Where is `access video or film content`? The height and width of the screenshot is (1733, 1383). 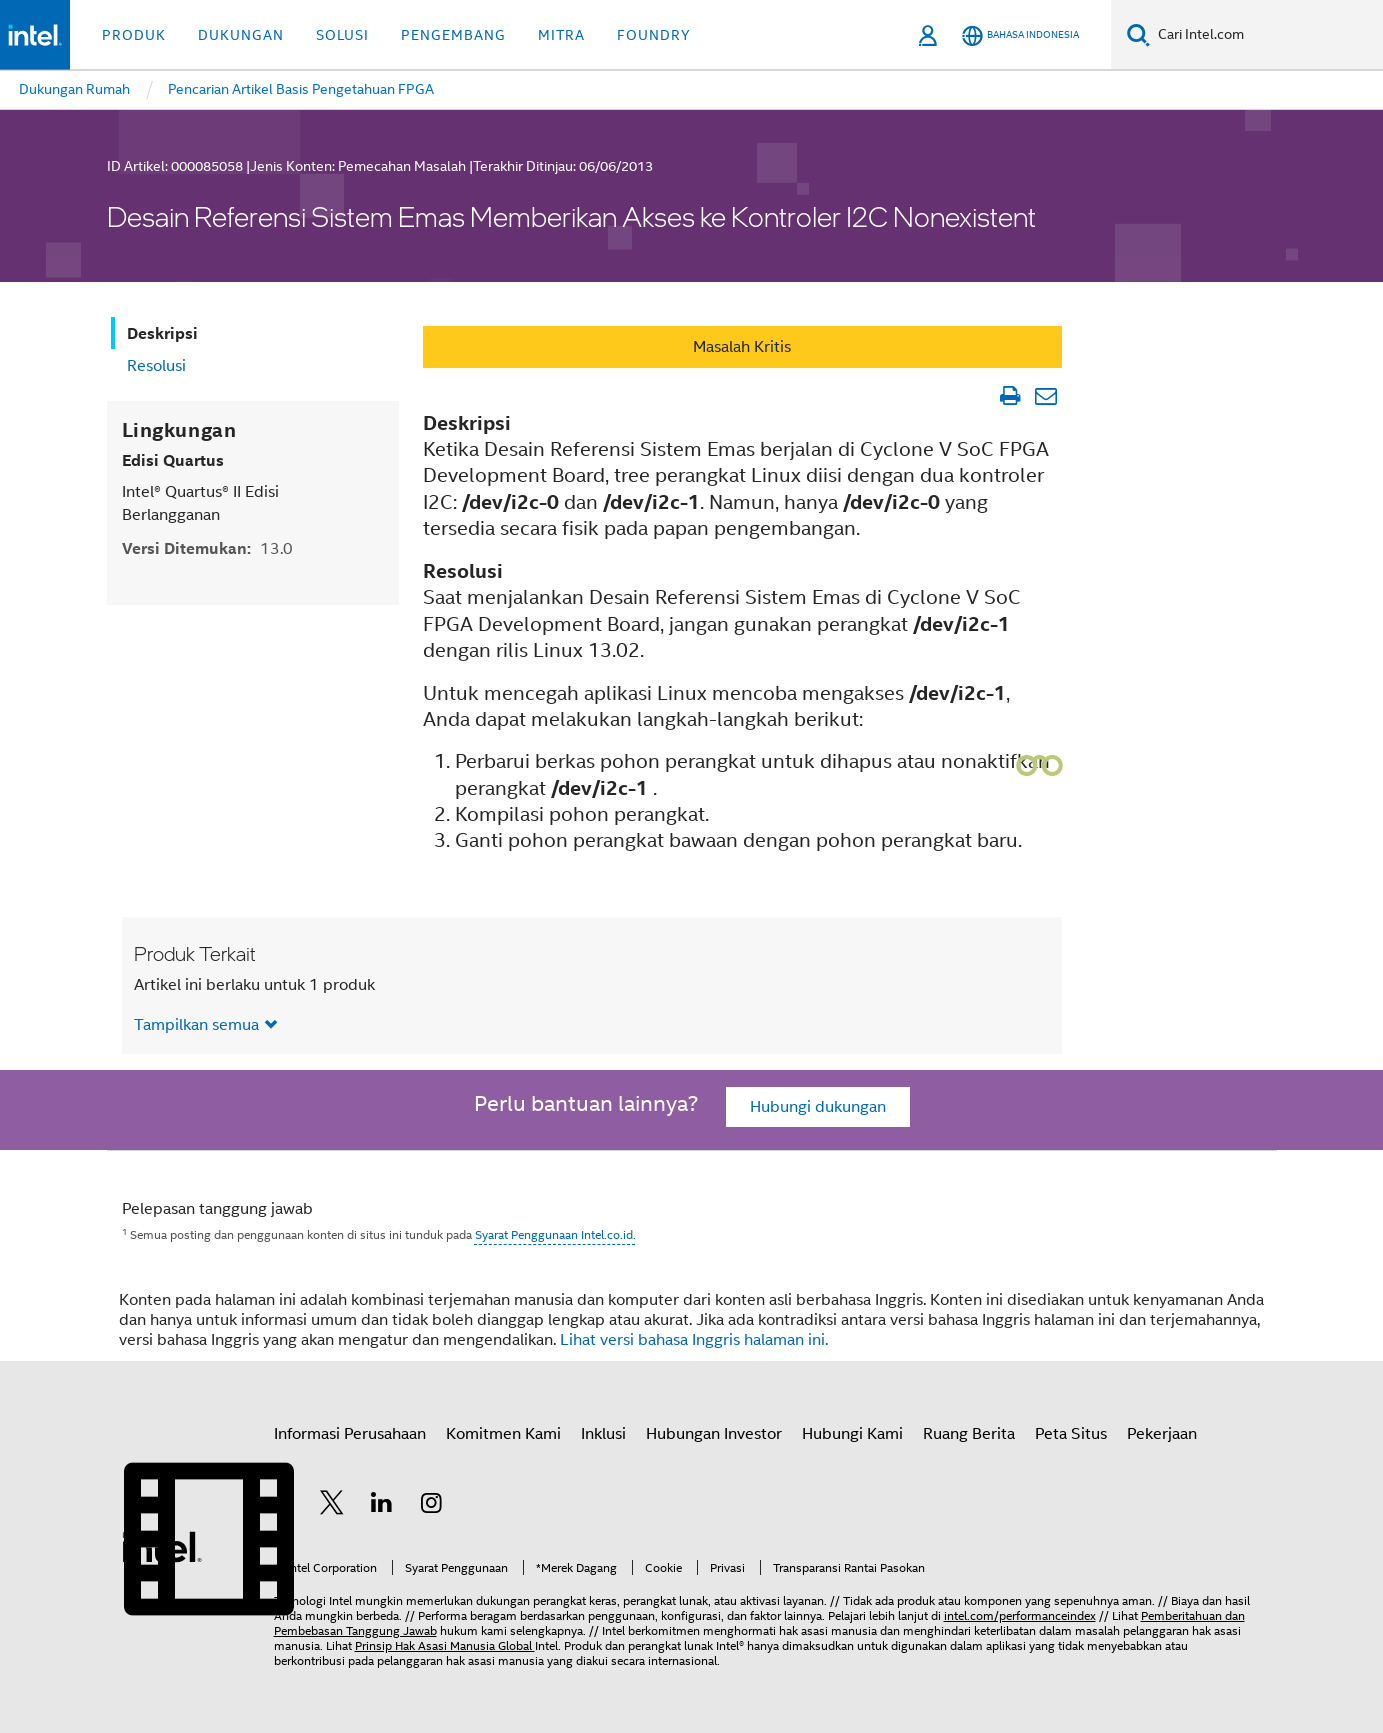
access video or film content is located at coordinates (209, 1539).